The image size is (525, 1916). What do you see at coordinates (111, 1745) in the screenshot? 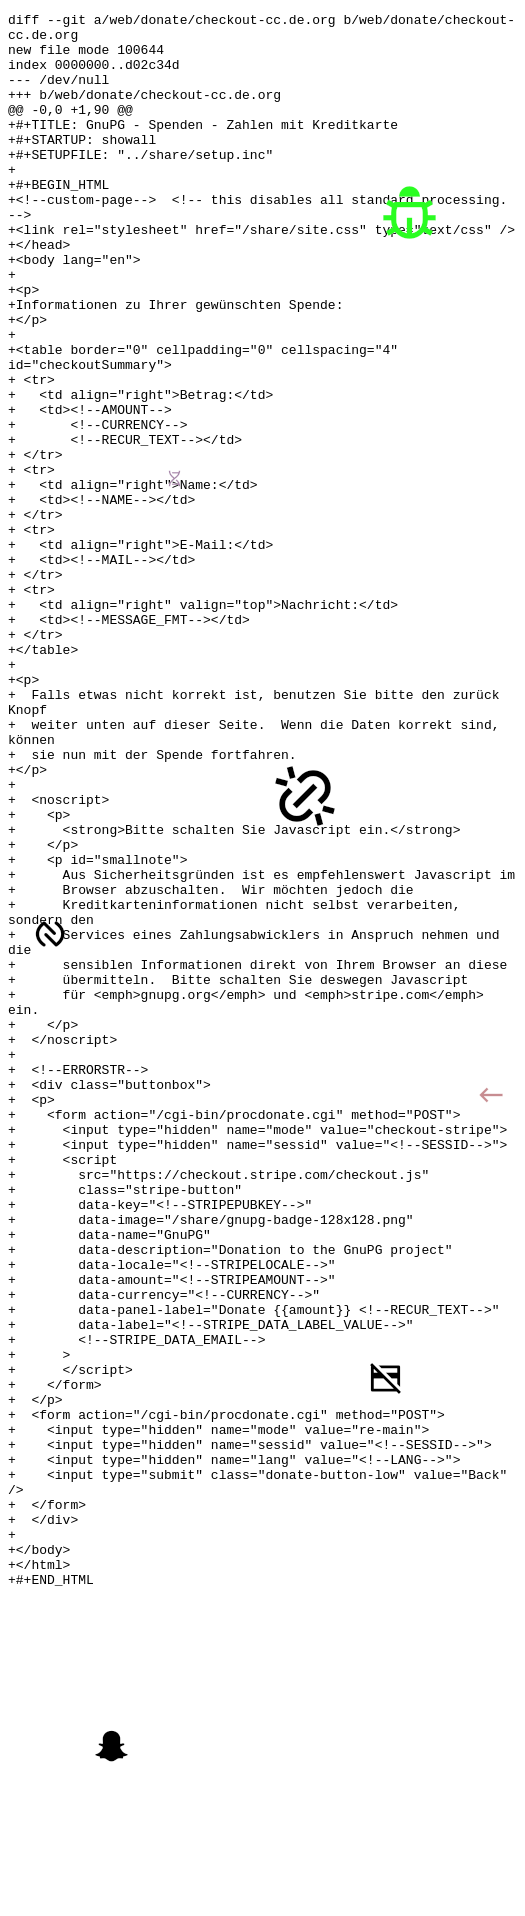
I see `open Snapchat app` at bounding box center [111, 1745].